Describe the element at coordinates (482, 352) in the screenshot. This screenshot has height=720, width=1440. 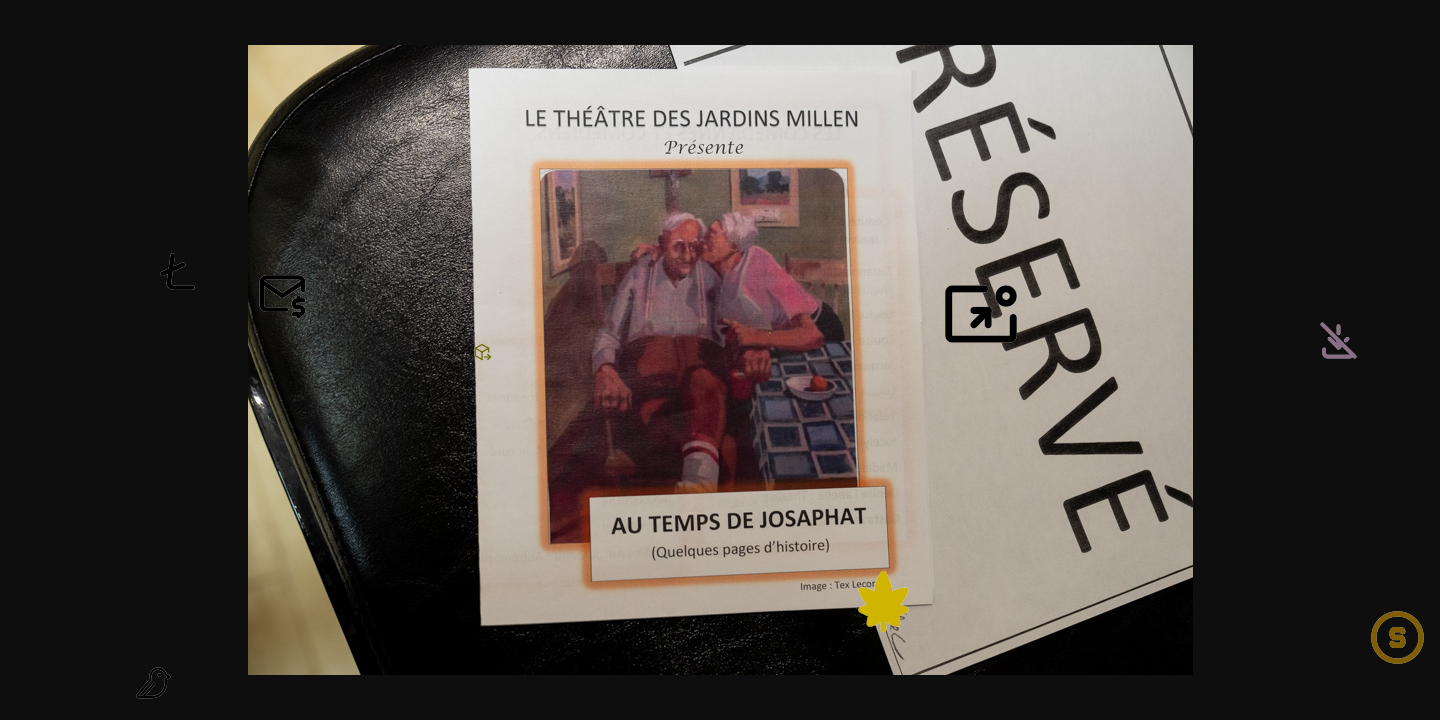
I see `export or send a package` at that location.